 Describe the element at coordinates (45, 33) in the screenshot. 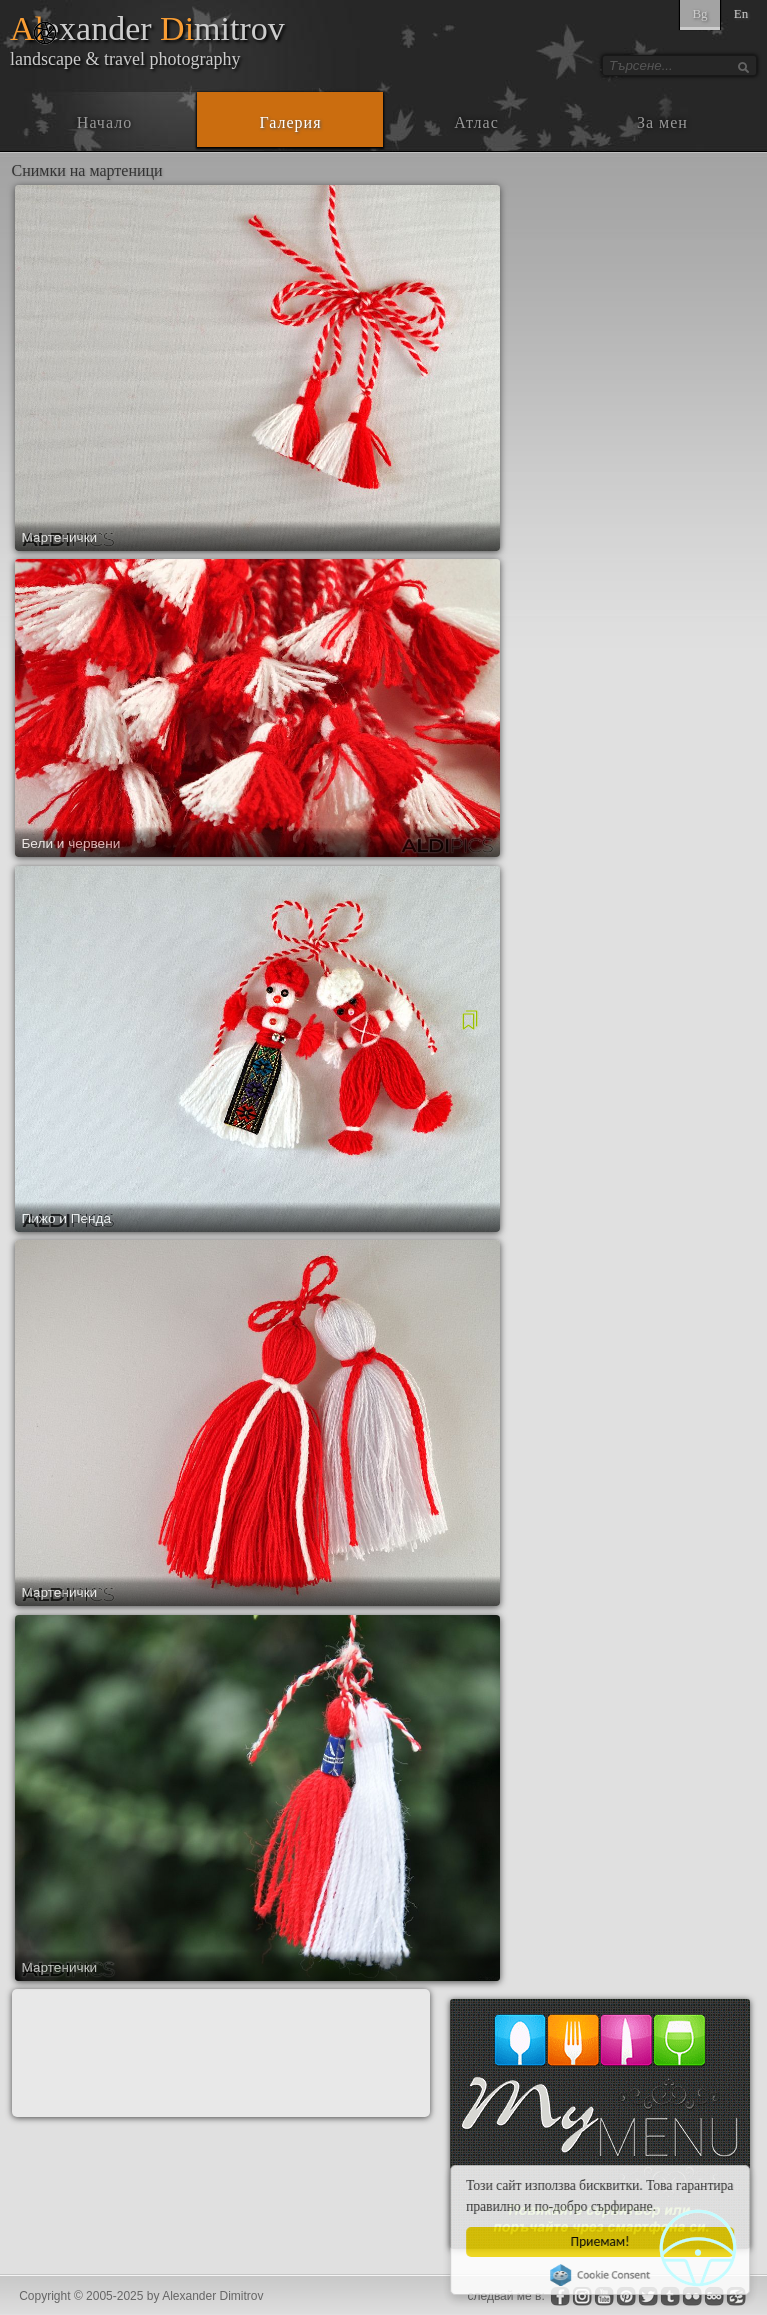

I see `adjust camera aperture settings` at that location.